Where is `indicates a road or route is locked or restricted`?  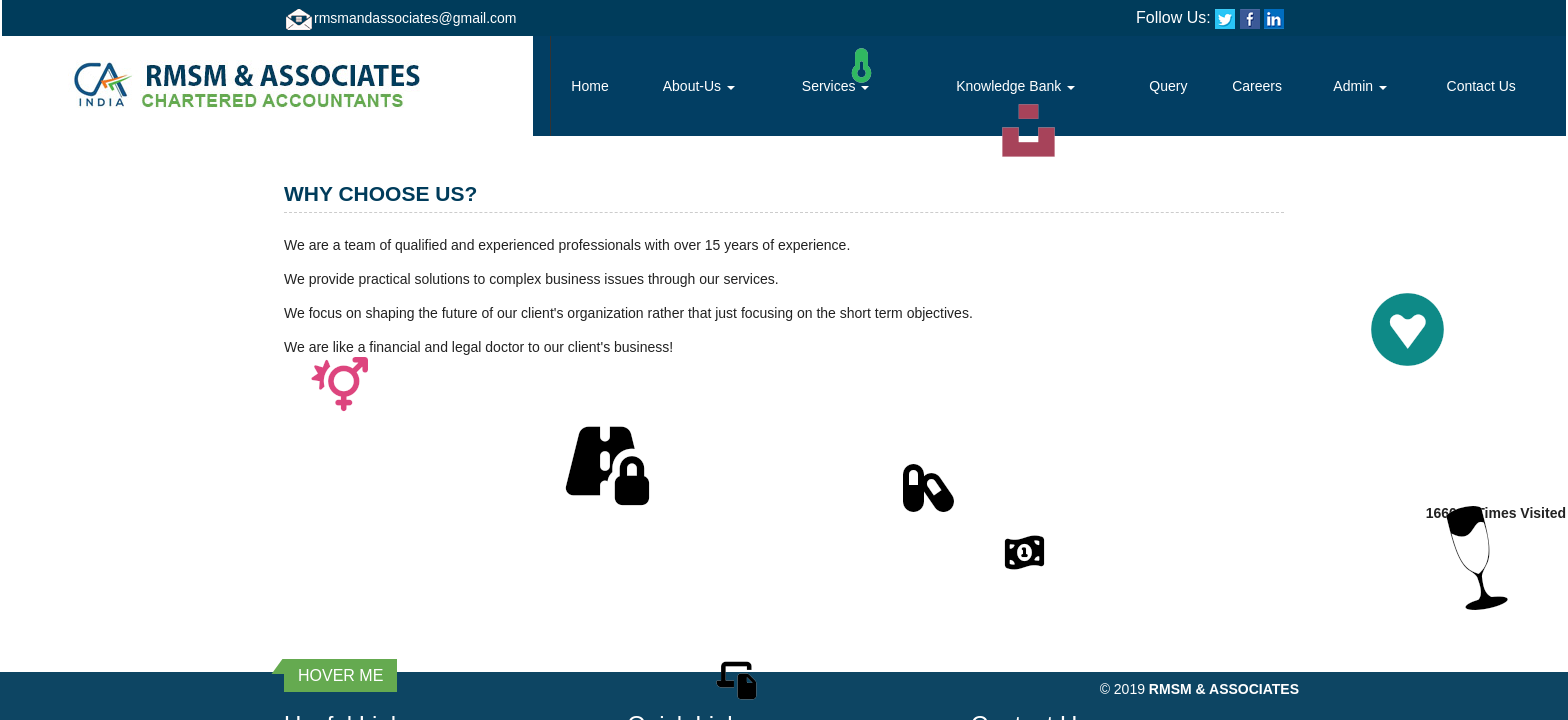 indicates a road or route is locked or restricted is located at coordinates (605, 461).